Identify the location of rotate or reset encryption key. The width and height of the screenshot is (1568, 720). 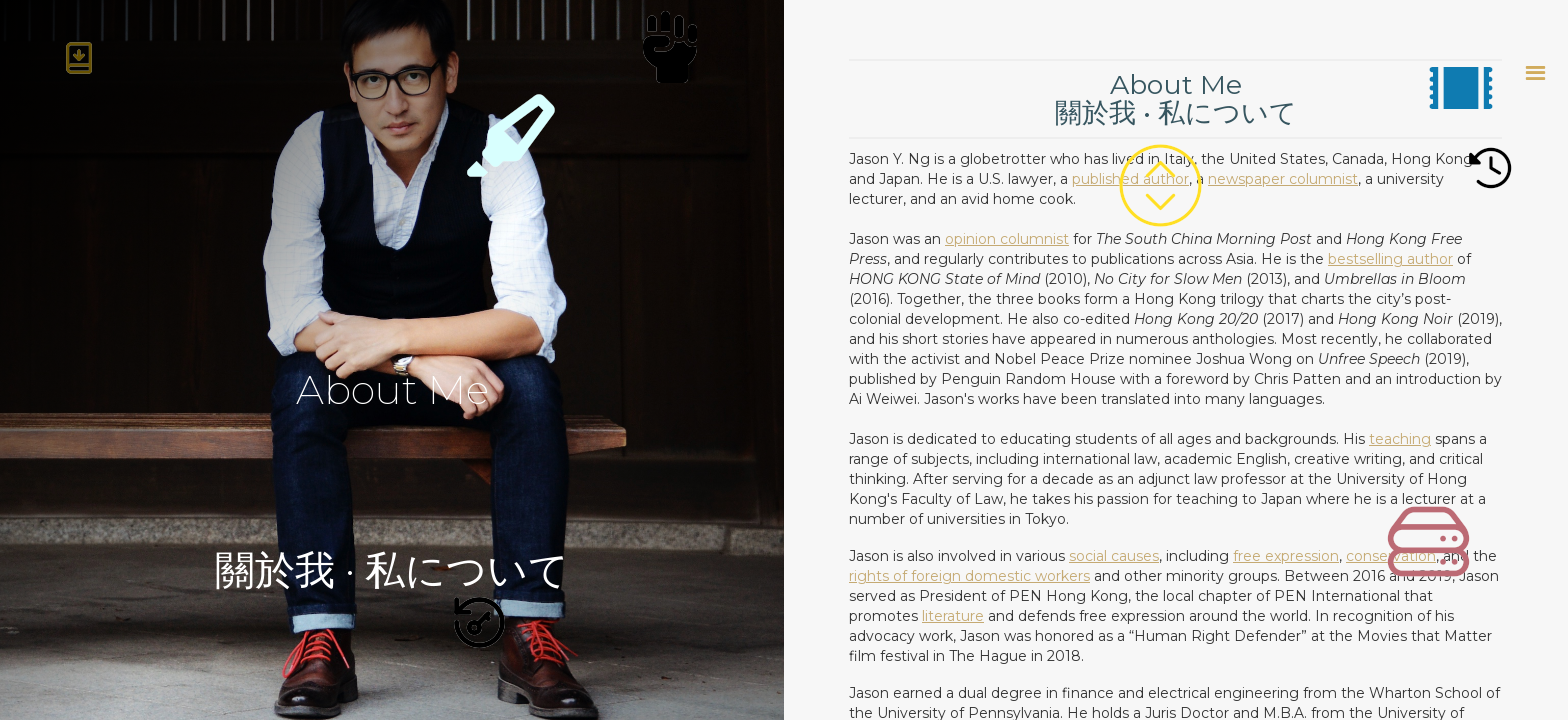
(479, 622).